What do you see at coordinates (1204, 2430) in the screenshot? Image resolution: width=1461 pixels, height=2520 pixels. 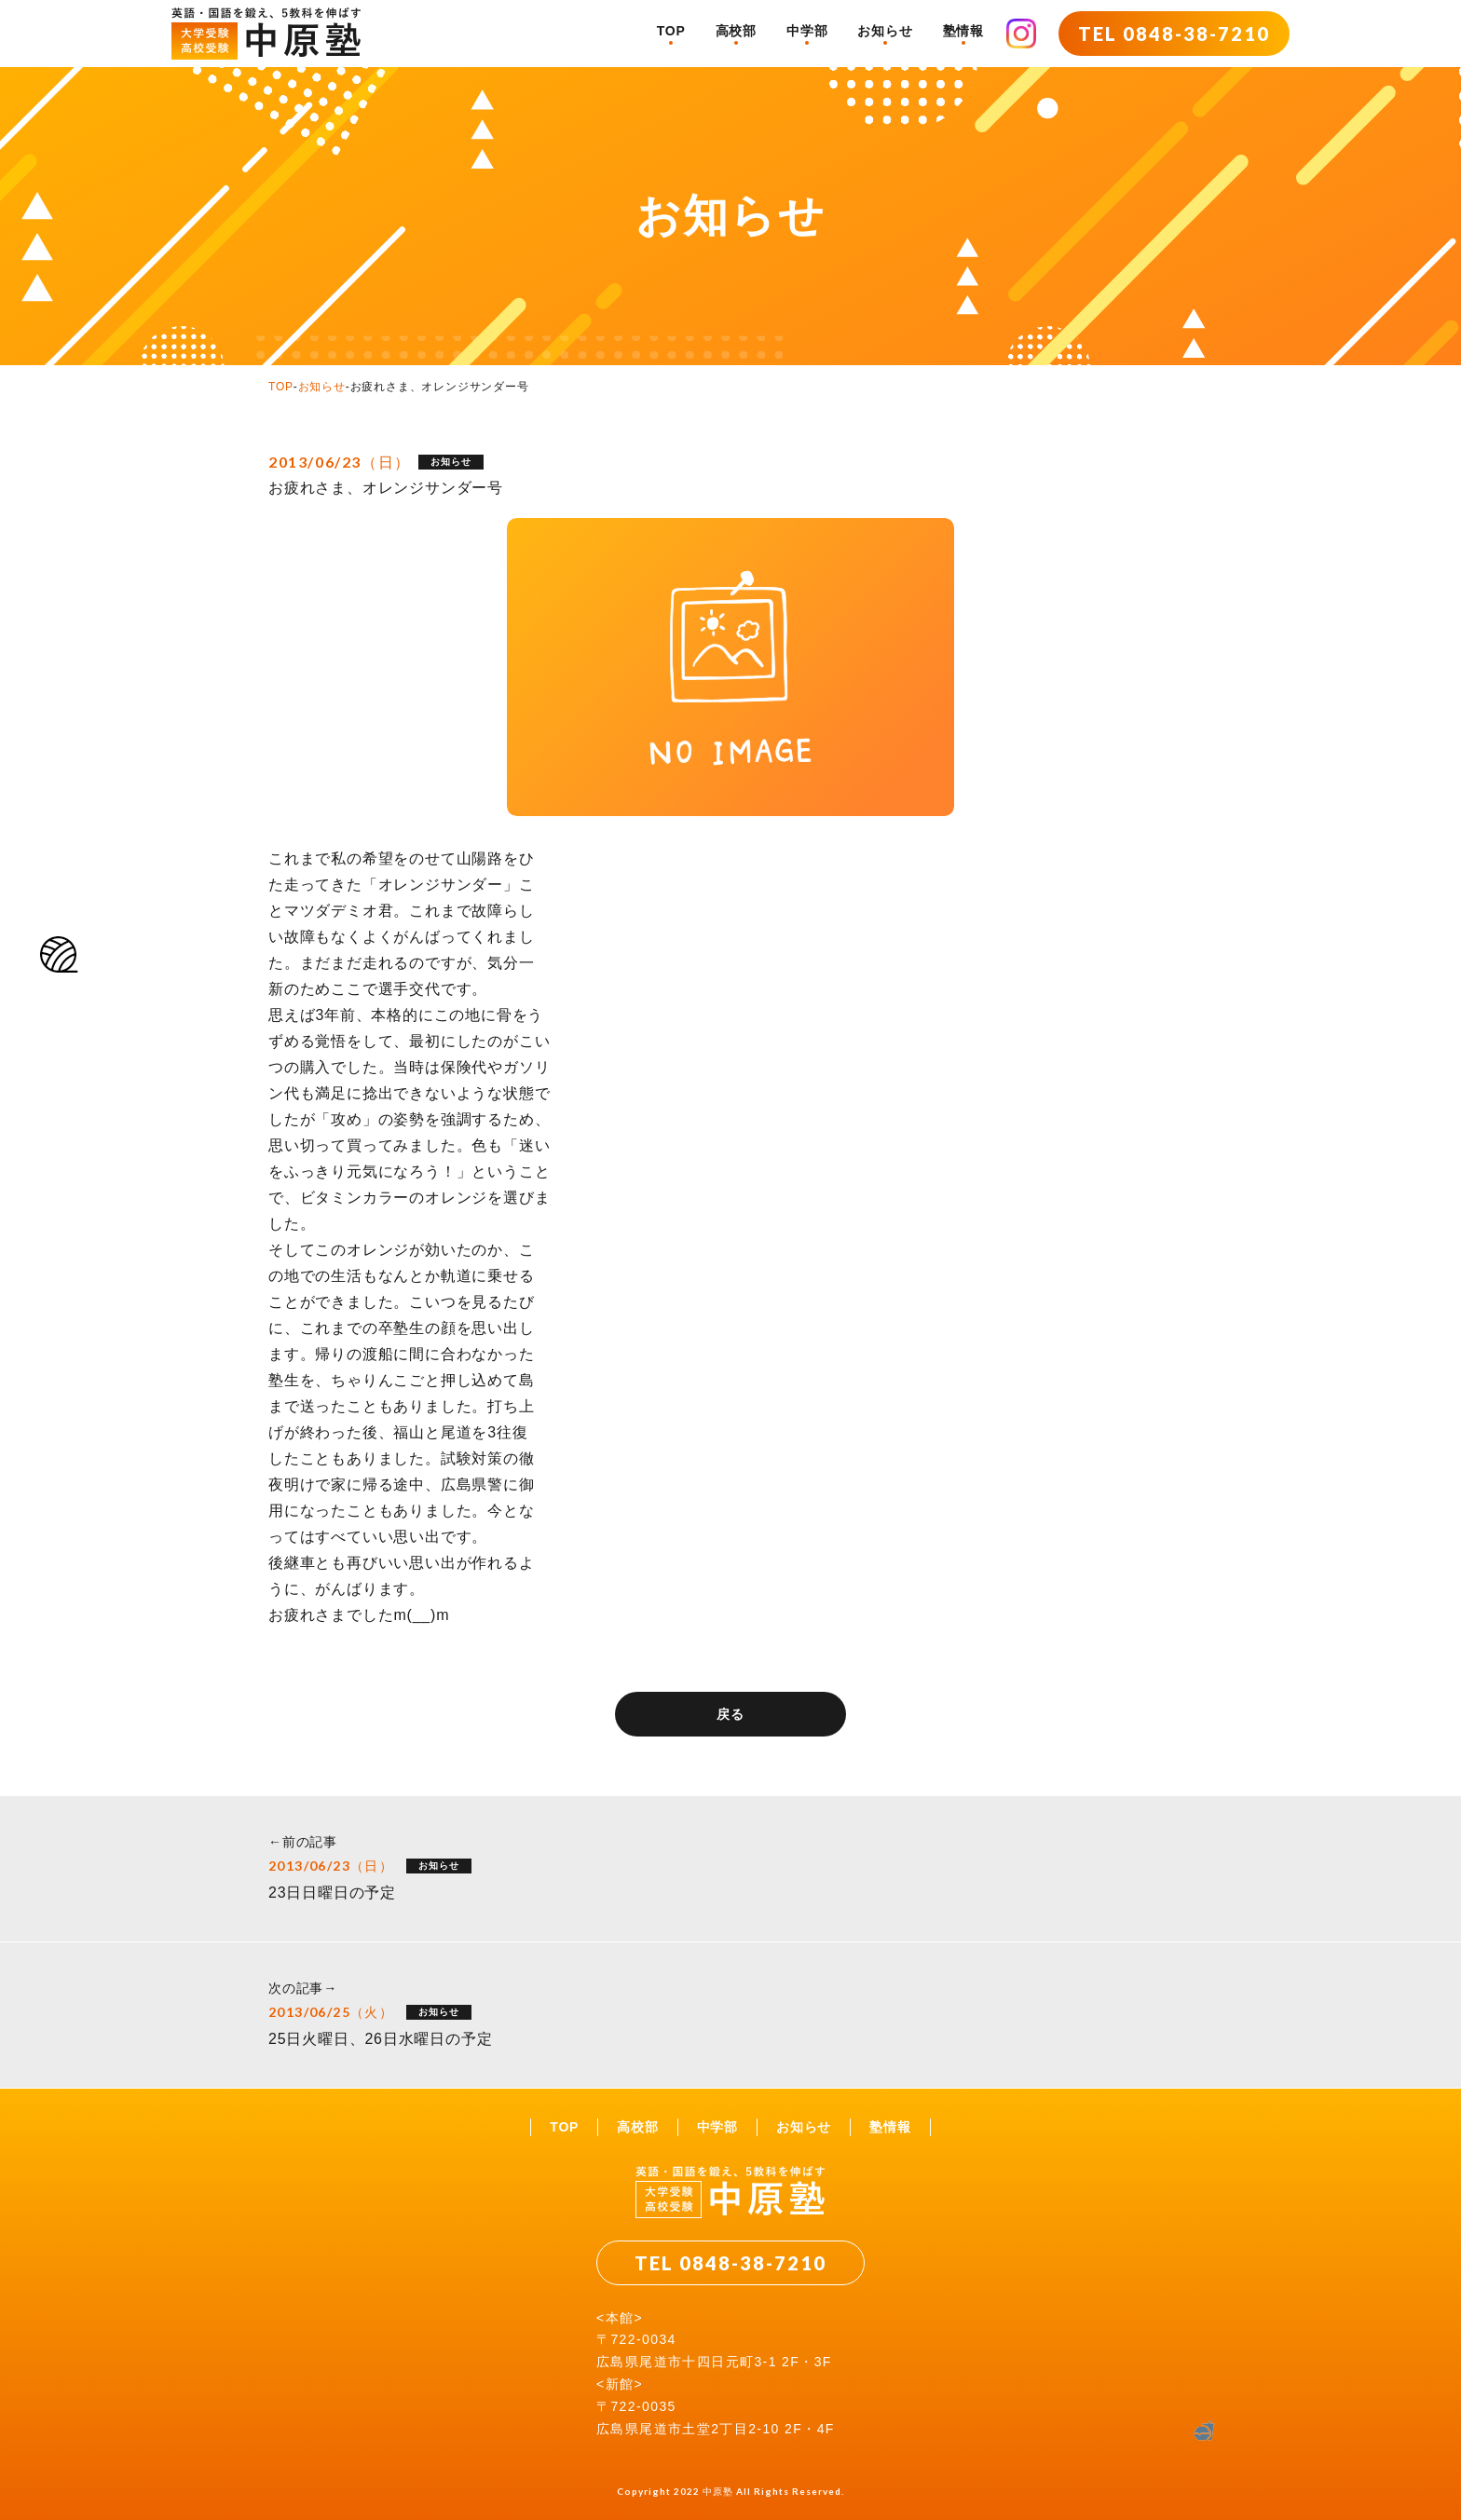 I see `browse nearby fast food restaurants` at bounding box center [1204, 2430].